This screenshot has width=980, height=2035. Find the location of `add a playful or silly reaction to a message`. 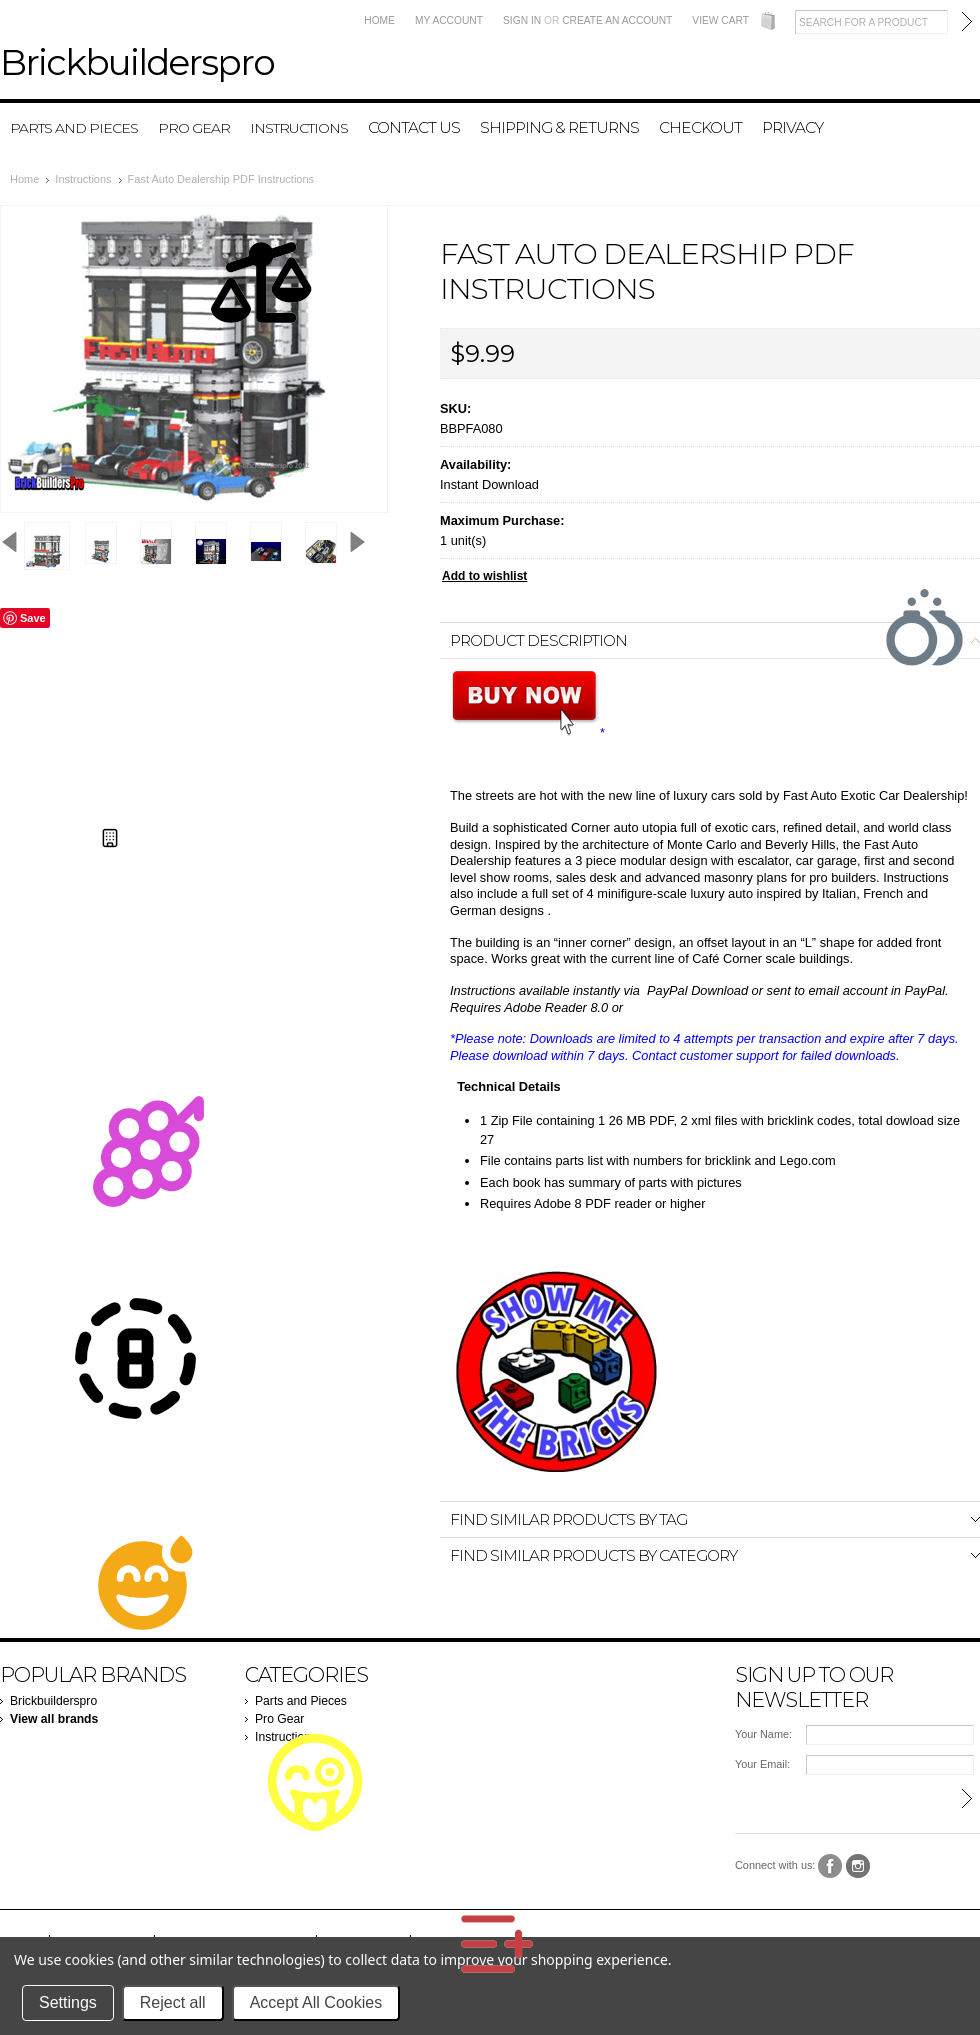

add a playful or silly reaction to a message is located at coordinates (315, 1781).